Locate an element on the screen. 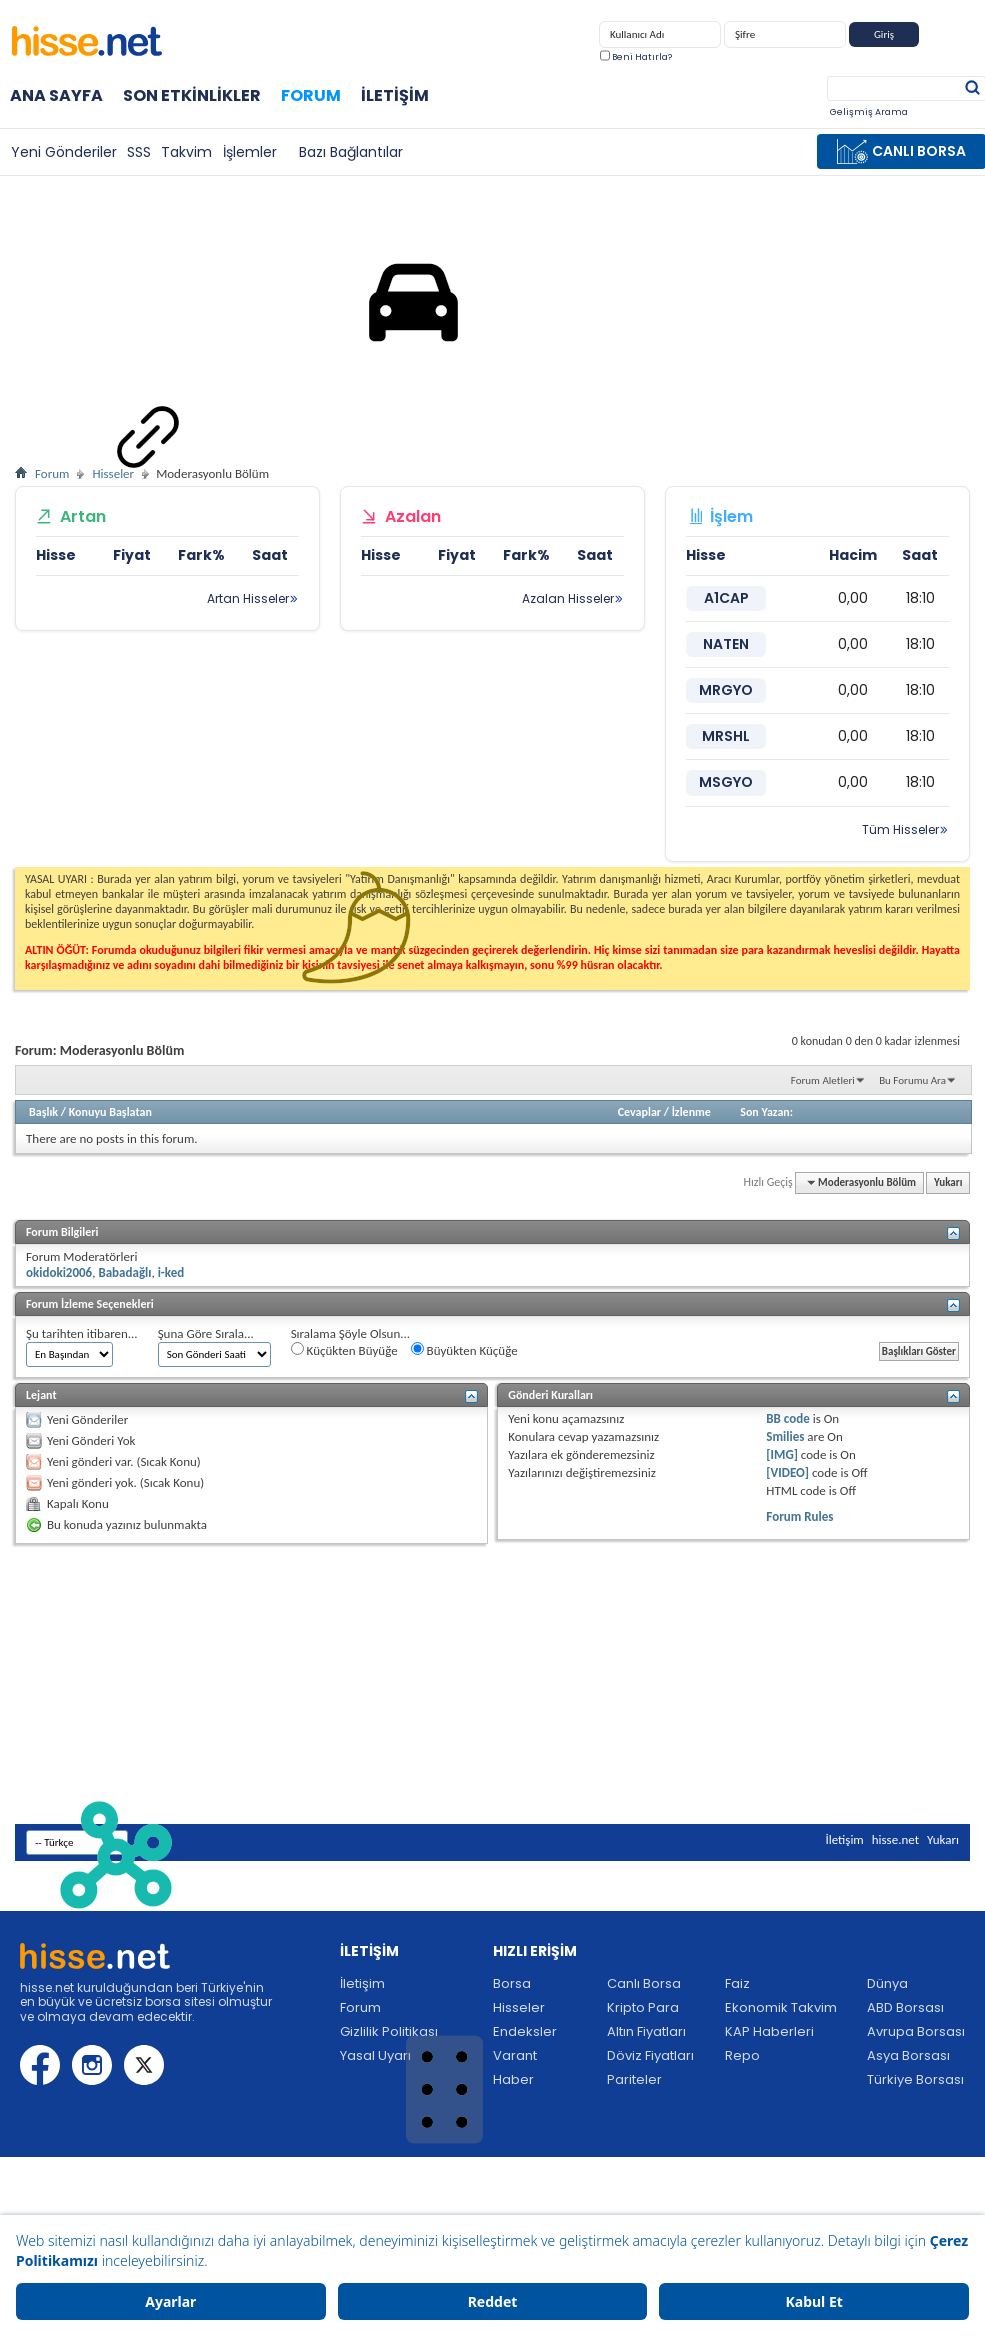 The height and width of the screenshot is (2336, 985). indicates spicy or hot food option is located at coordinates (362, 931).